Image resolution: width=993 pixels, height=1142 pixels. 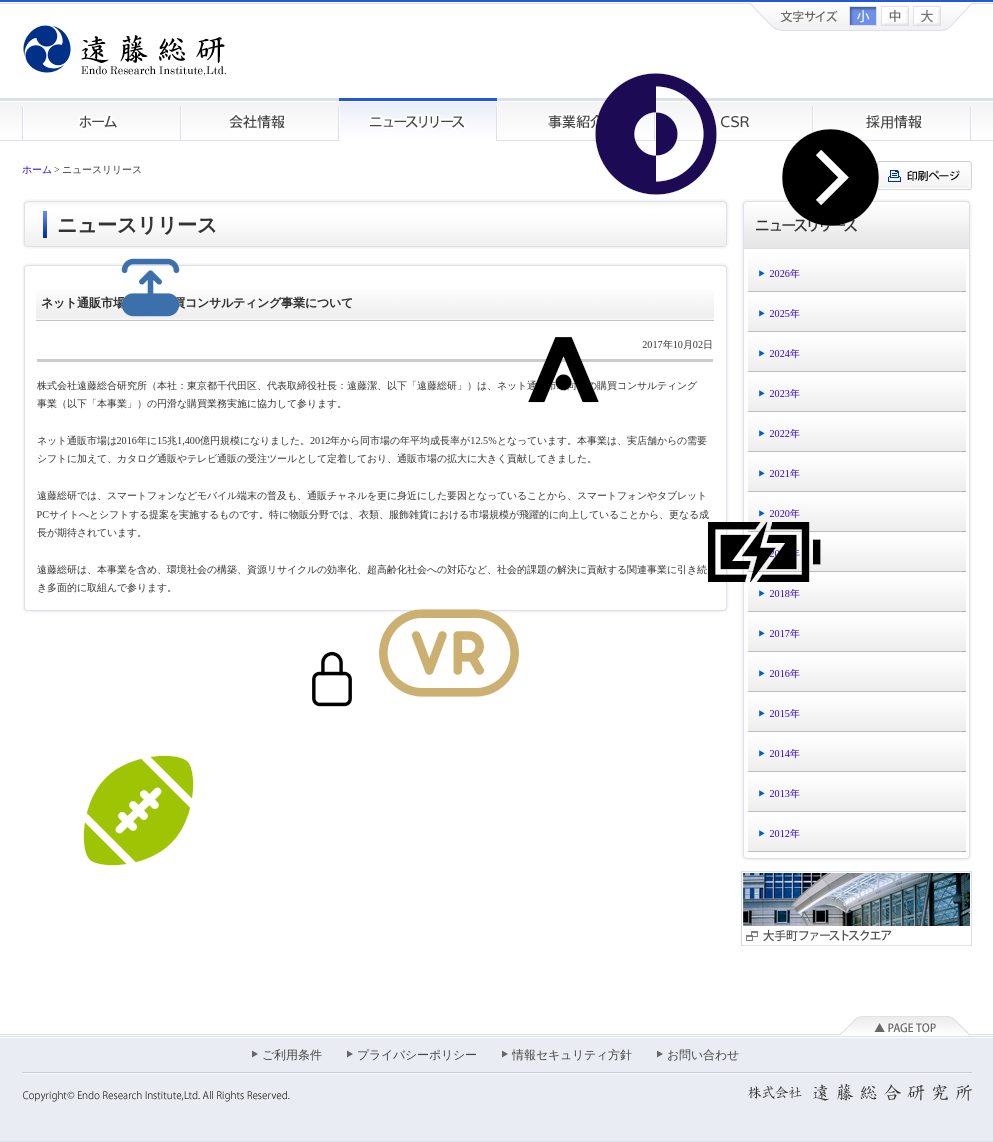 What do you see at coordinates (656, 134) in the screenshot?
I see `toggle invert colors mode` at bounding box center [656, 134].